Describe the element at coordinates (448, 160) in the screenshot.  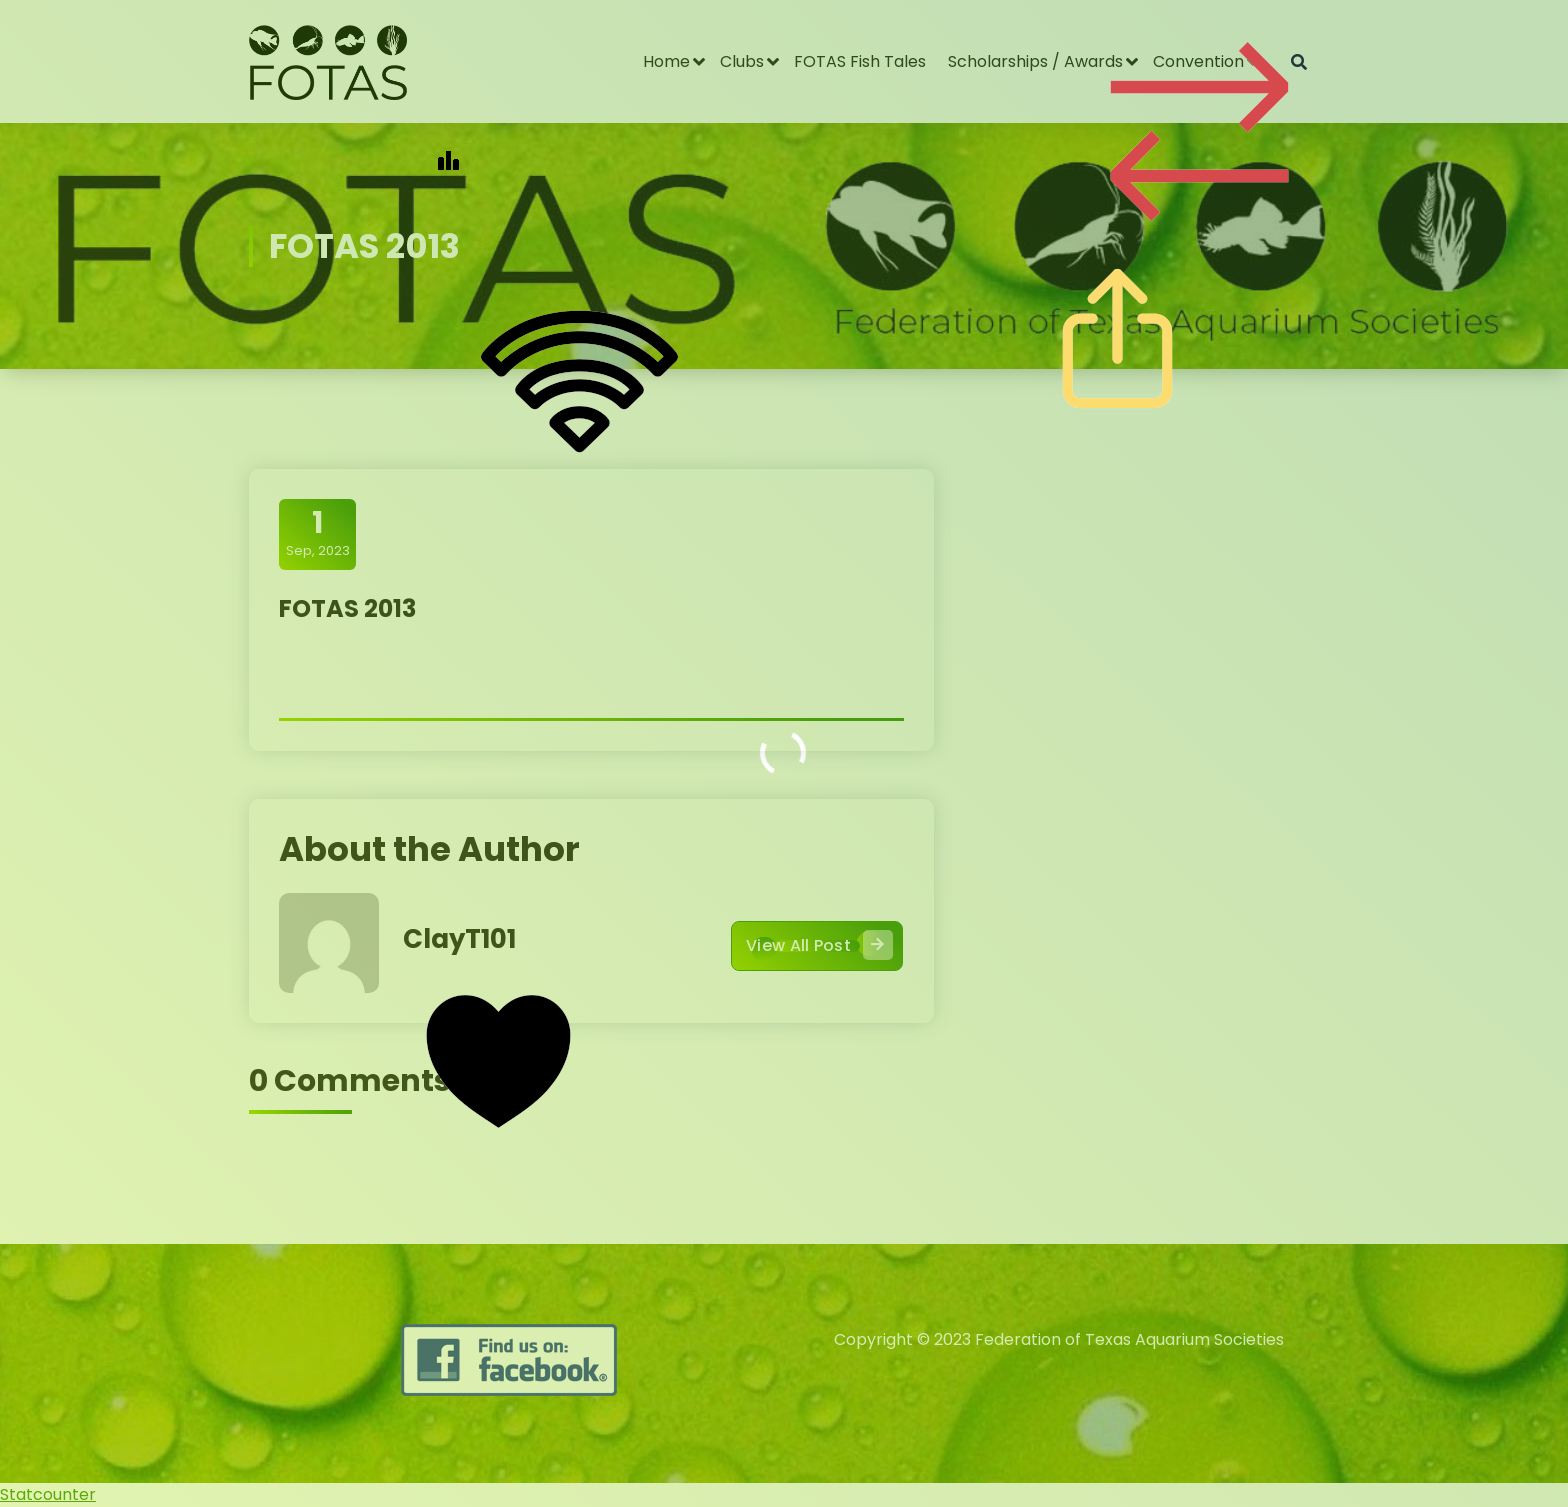
I see `view leaderboard rankings` at that location.